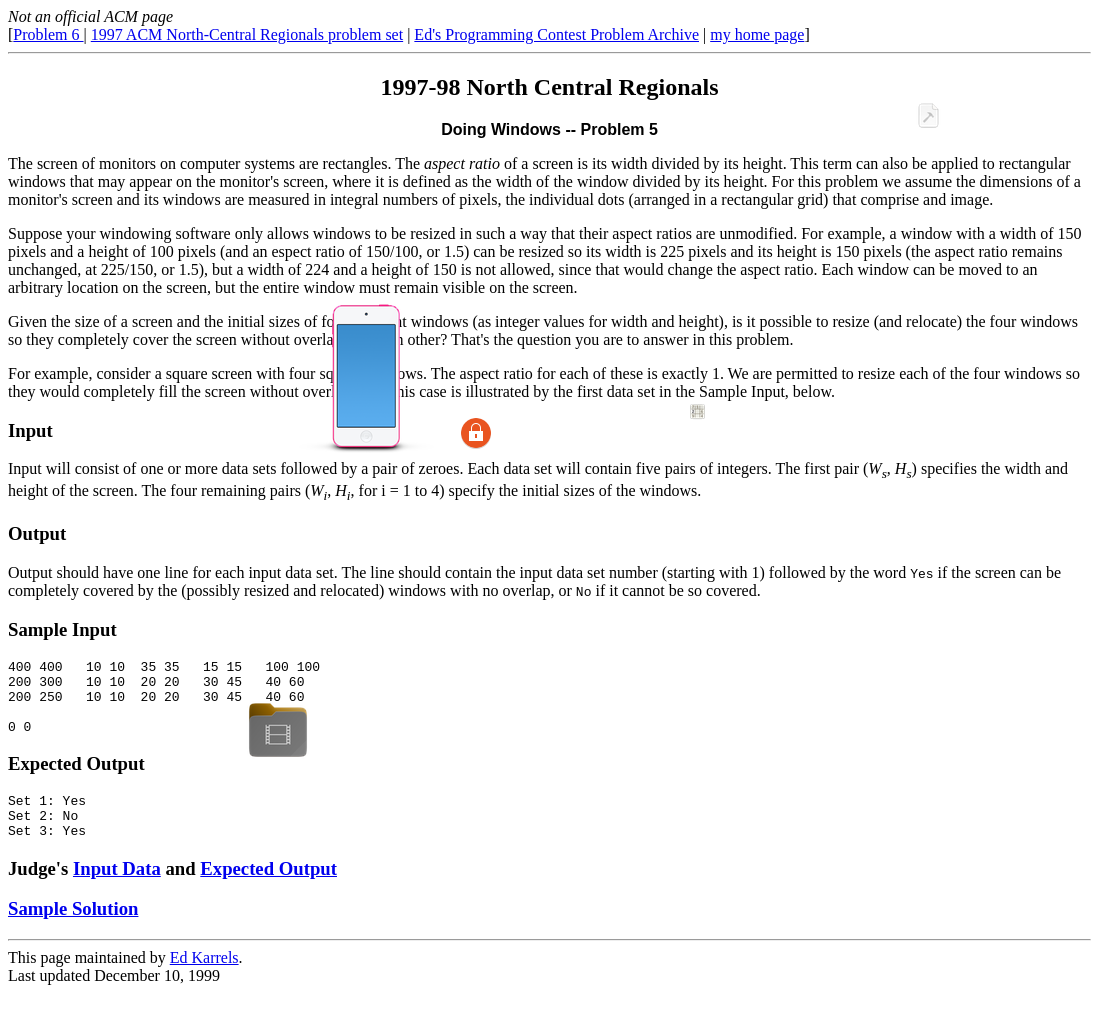 The width and height of the screenshot is (1099, 1017). Describe the element at coordinates (366, 378) in the screenshot. I see `iPod Touch device connected` at that location.